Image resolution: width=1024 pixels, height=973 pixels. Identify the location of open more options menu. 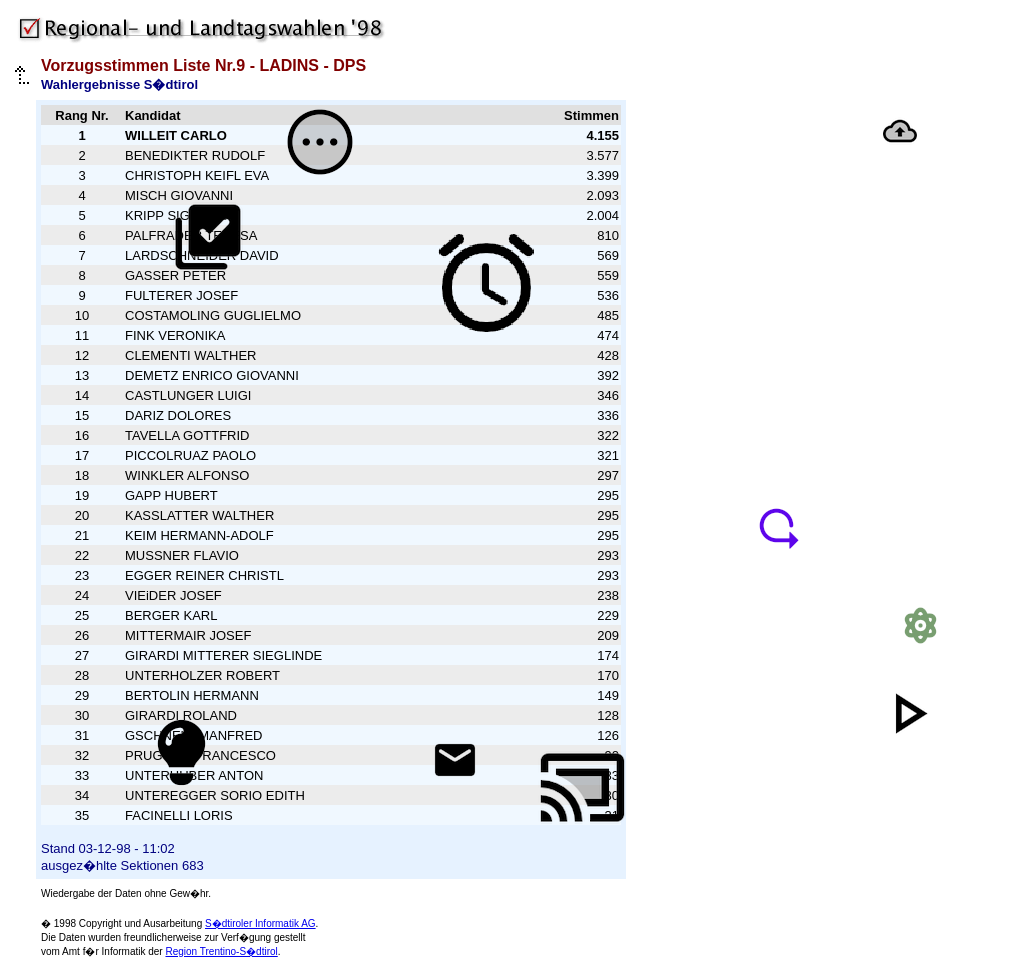
(320, 142).